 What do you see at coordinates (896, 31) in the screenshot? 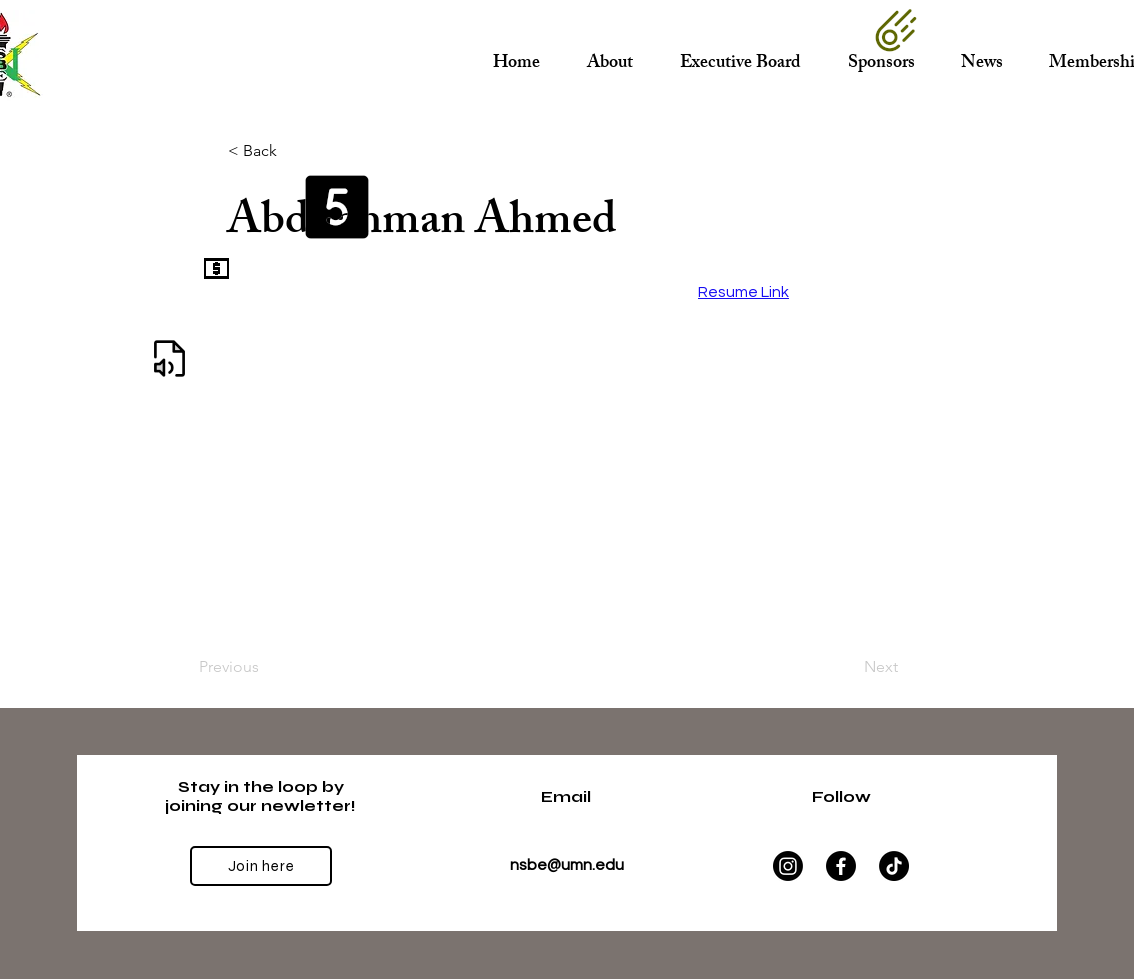
I see `indicates a trending or viral item` at bounding box center [896, 31].